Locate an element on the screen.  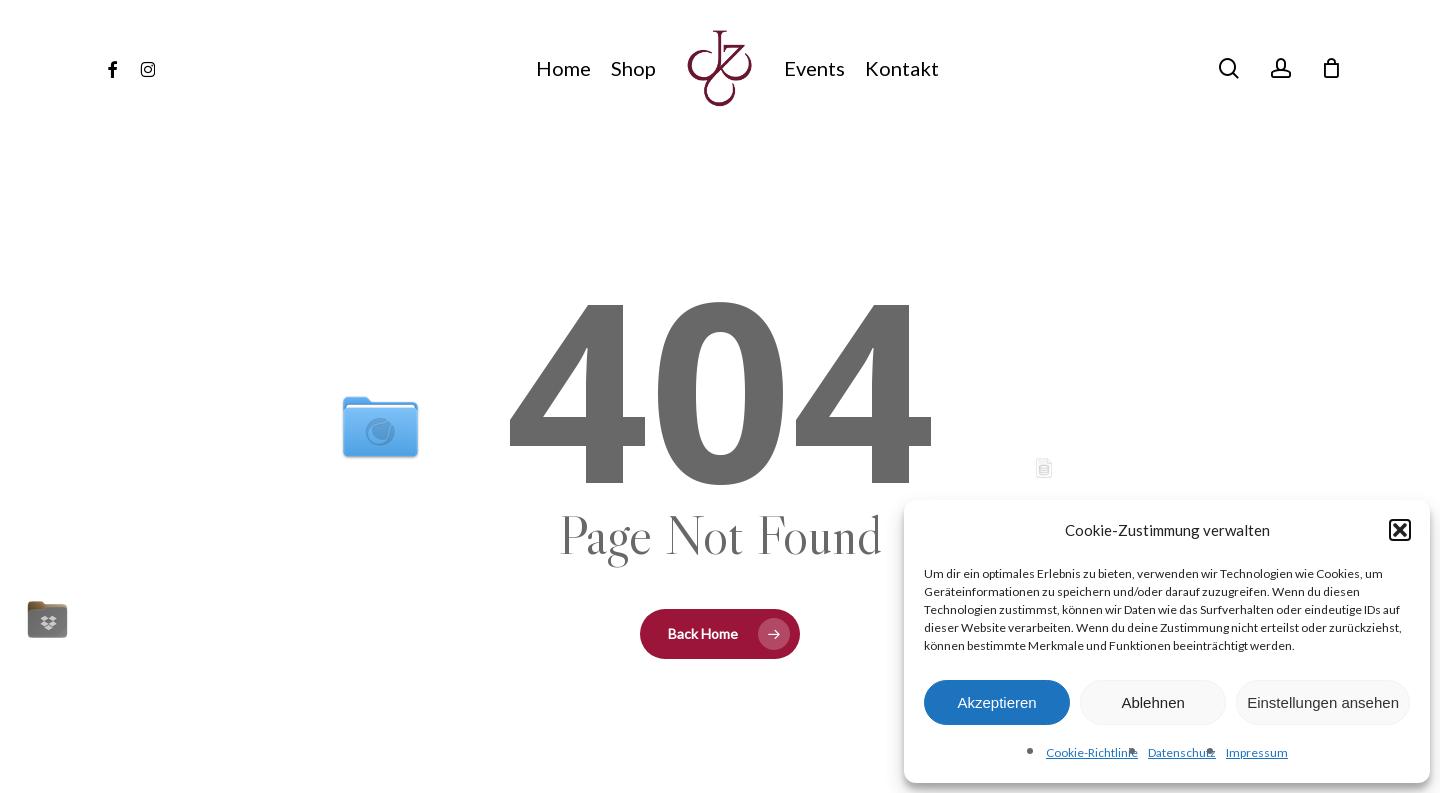
open Maxon application folder is located at coordinates (380, 426).